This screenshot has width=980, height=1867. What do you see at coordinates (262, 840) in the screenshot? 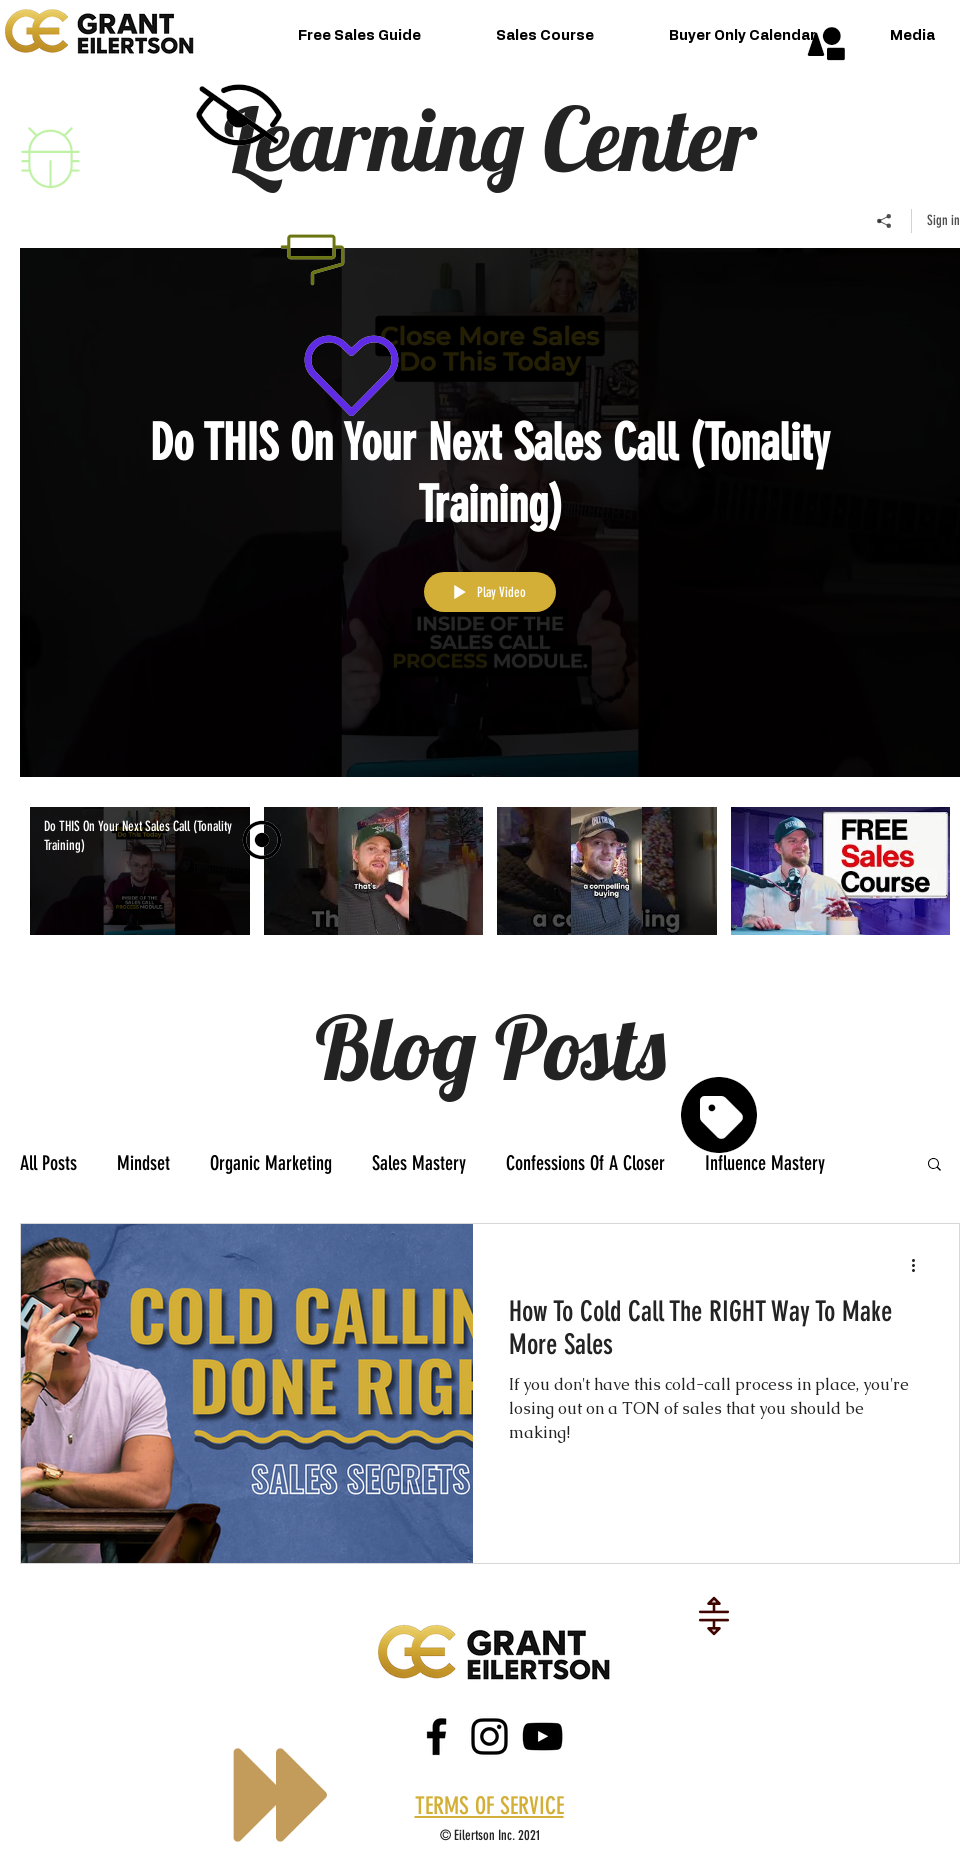
I see `select this option (radio button)` at bounding box center [262, 840].